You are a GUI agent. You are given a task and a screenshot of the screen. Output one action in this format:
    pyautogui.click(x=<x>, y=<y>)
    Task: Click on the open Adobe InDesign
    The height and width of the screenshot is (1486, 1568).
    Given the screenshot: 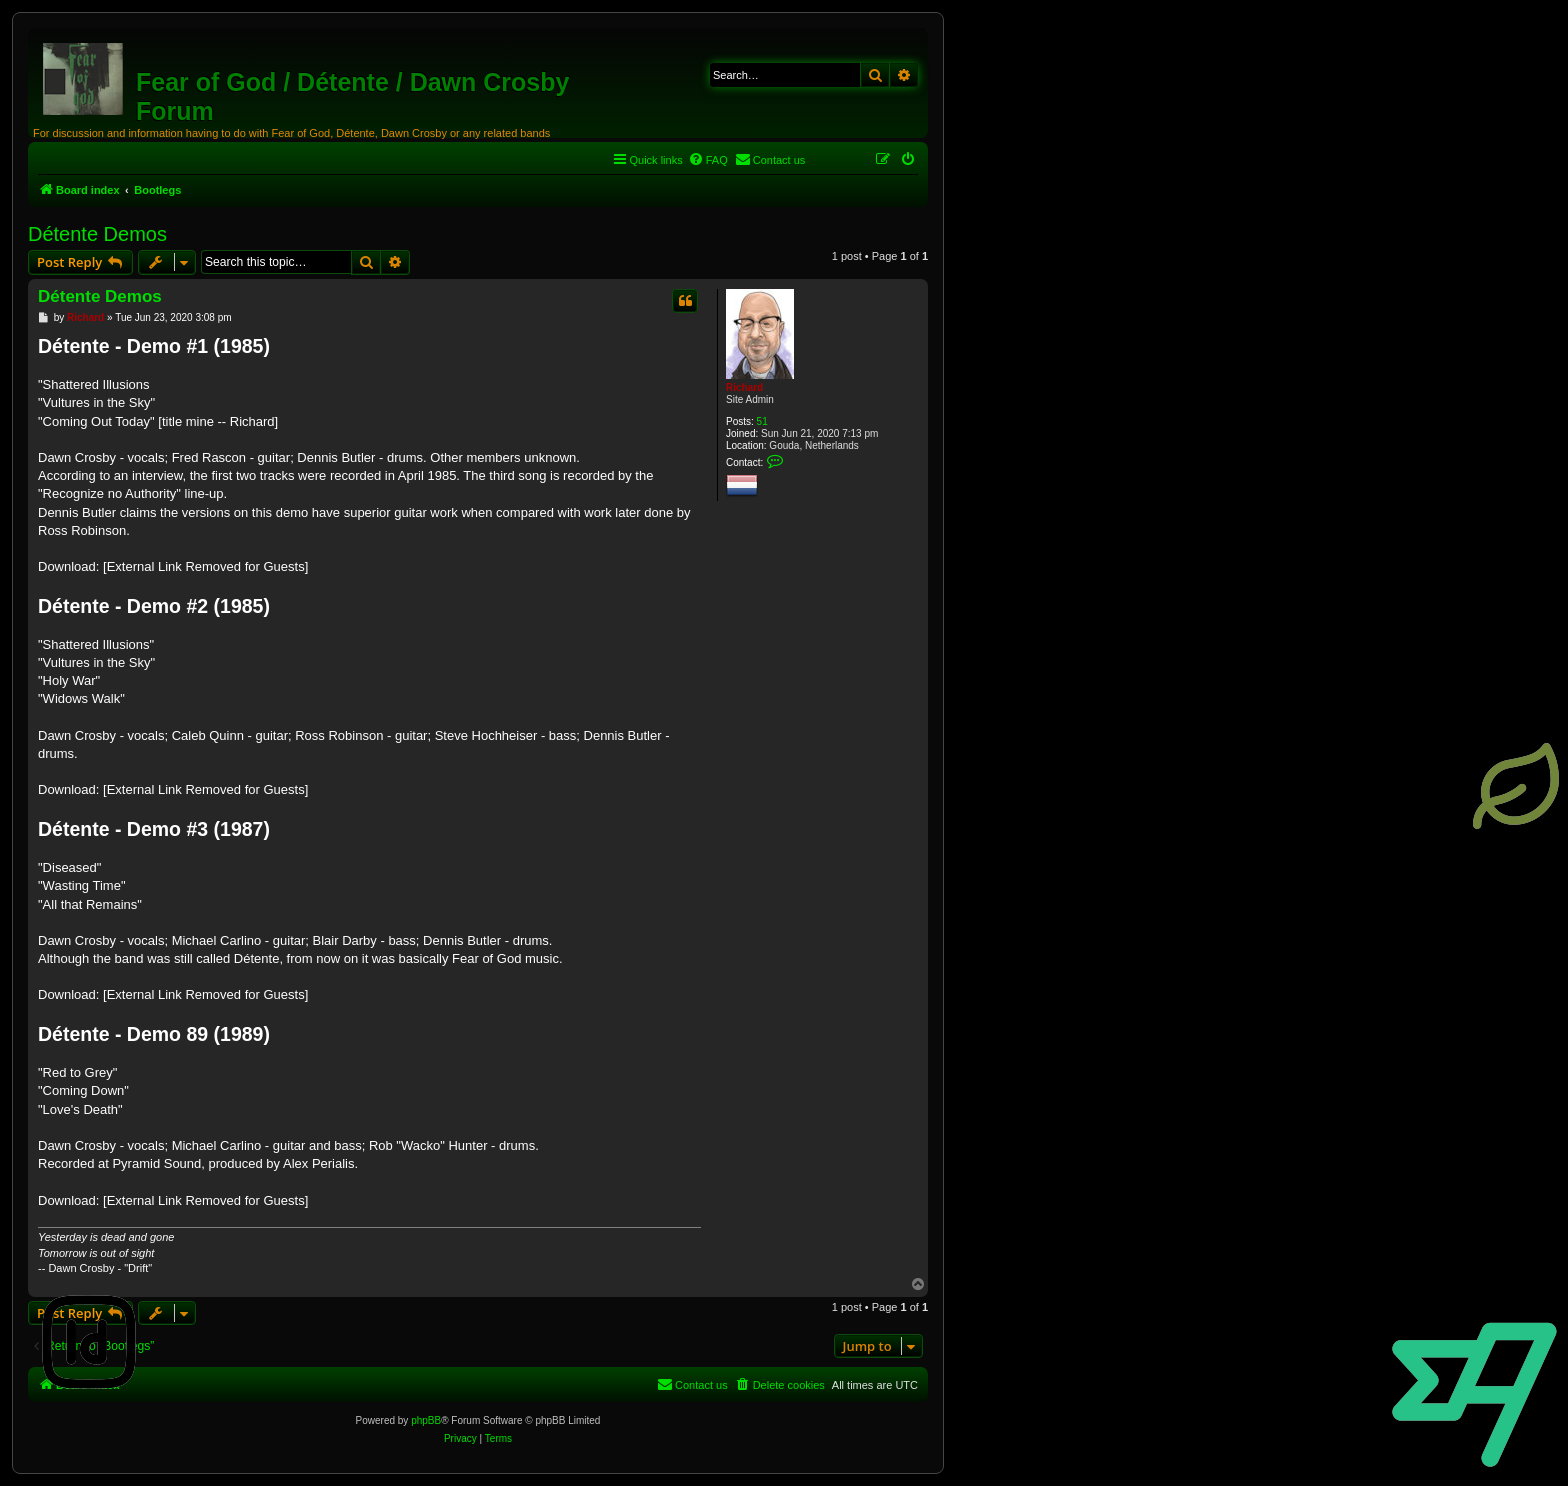 What is the action you would take?
    pyautogui.click(x=89, y=1342)
    